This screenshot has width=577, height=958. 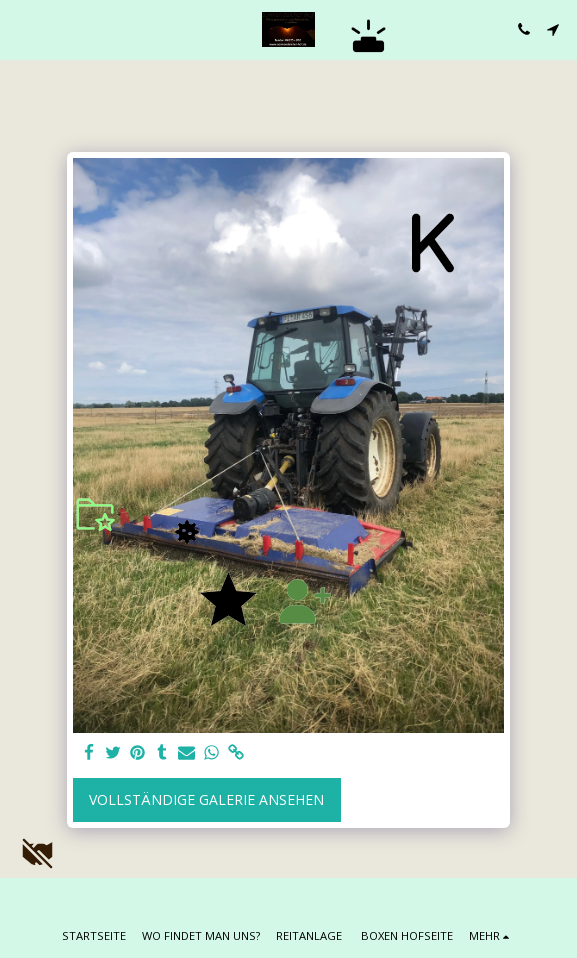 What do you see at coordinates (187, 532) in the screenshot?
I see `indicates a virus or malware threat detected` at bounding box center [187, 532].